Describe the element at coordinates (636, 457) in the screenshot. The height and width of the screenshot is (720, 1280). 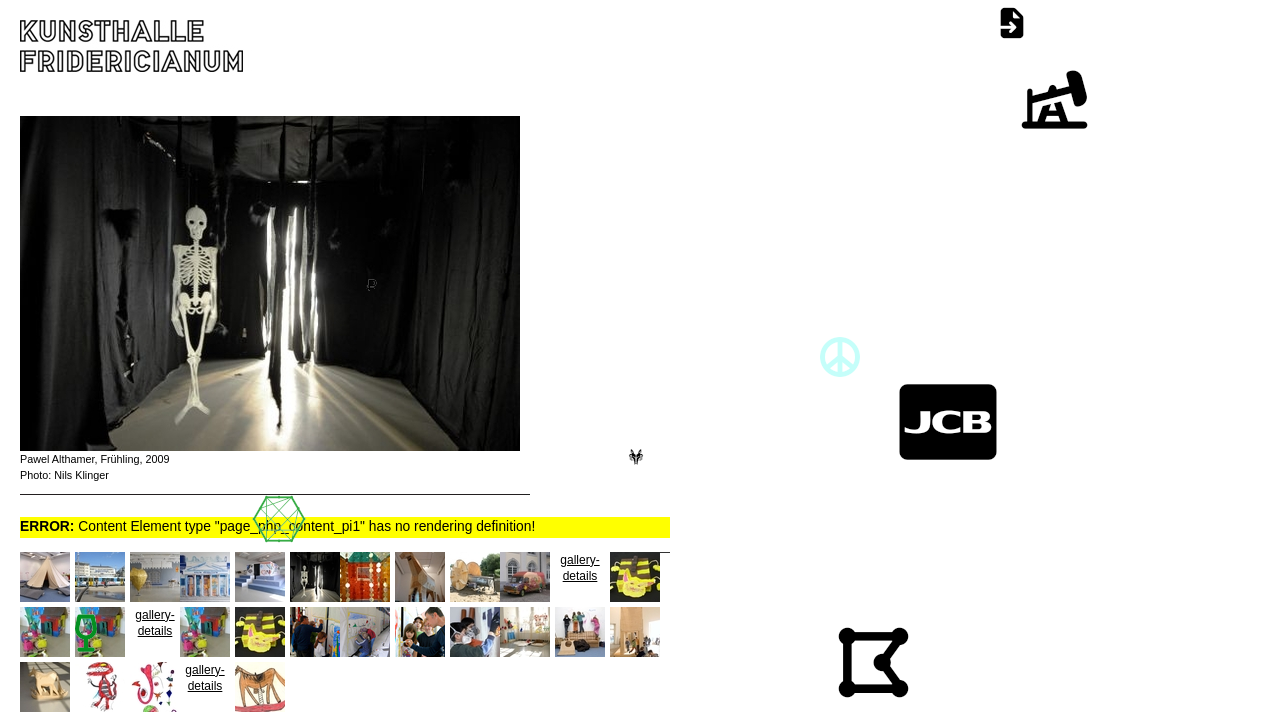
I see `wolf pack battalion brand logo` at that location.